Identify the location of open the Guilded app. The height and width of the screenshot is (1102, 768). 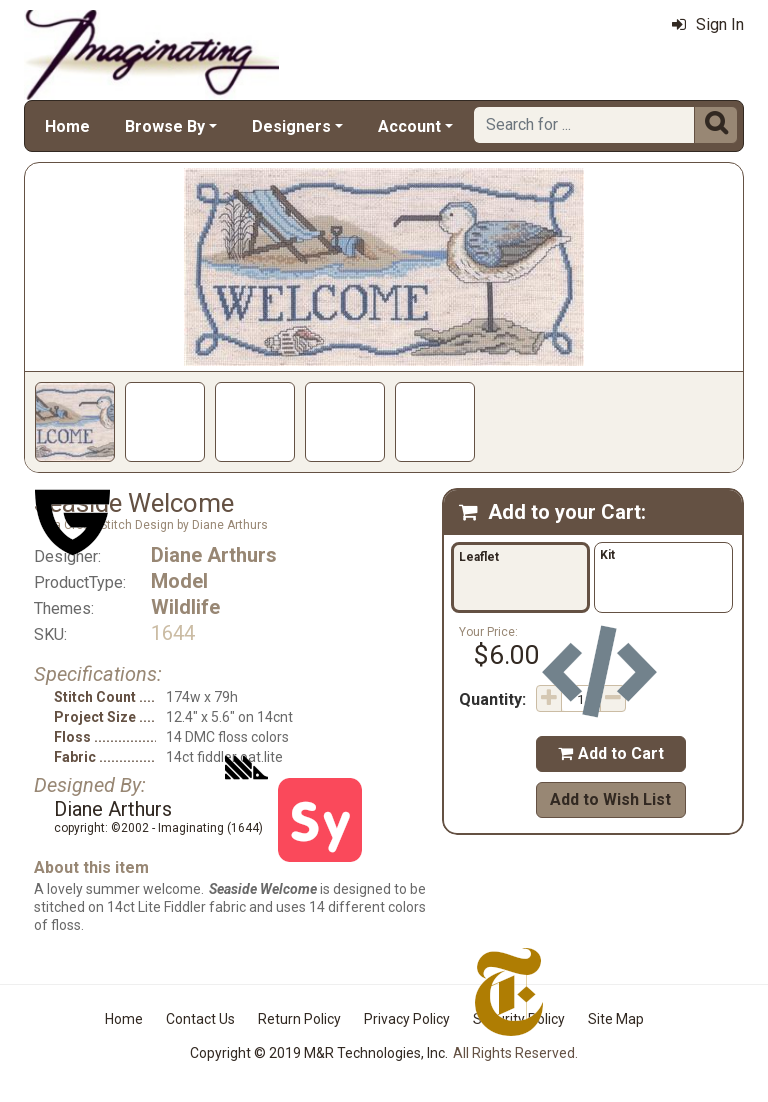
(72, 522).